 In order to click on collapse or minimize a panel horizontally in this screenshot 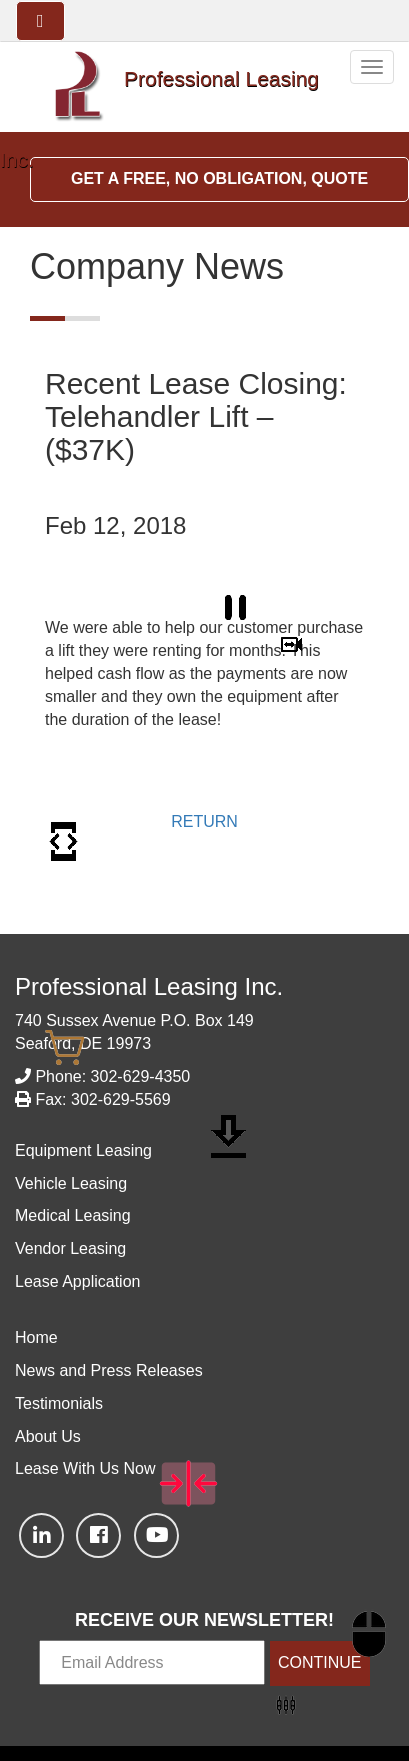, I will do `click(188, 1483)`.